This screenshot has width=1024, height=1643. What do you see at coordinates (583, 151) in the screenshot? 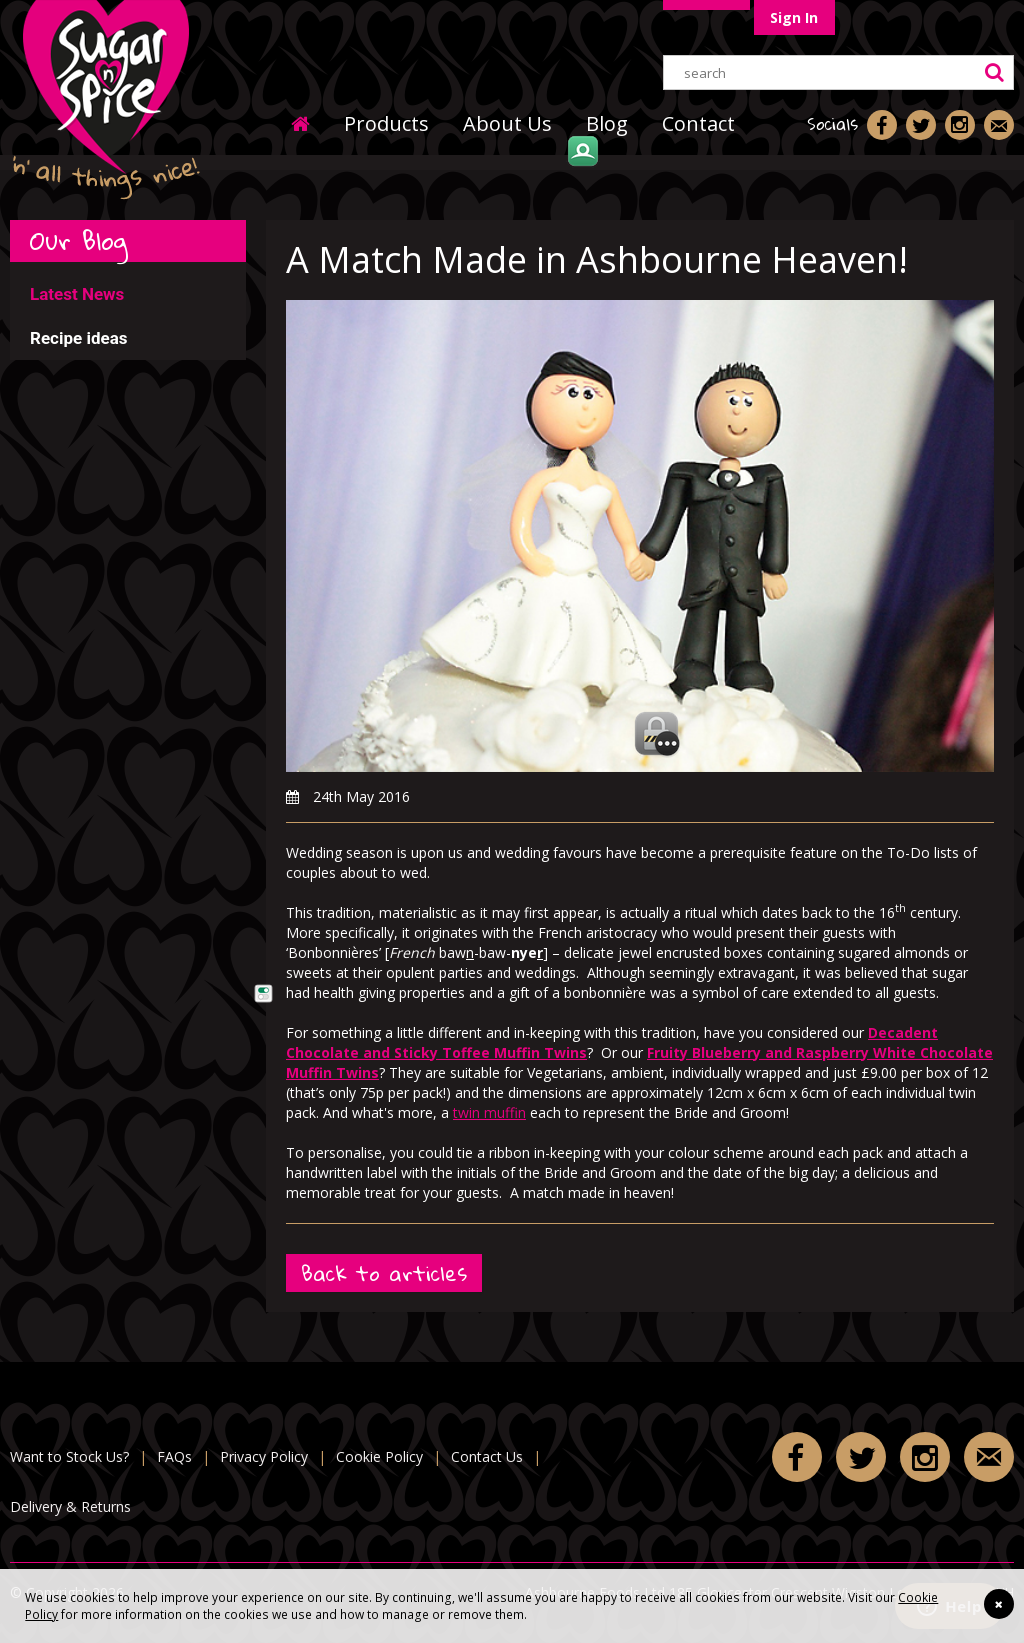
I see `open renderdoc graphics debugging application` at bounding box center [583, 151].